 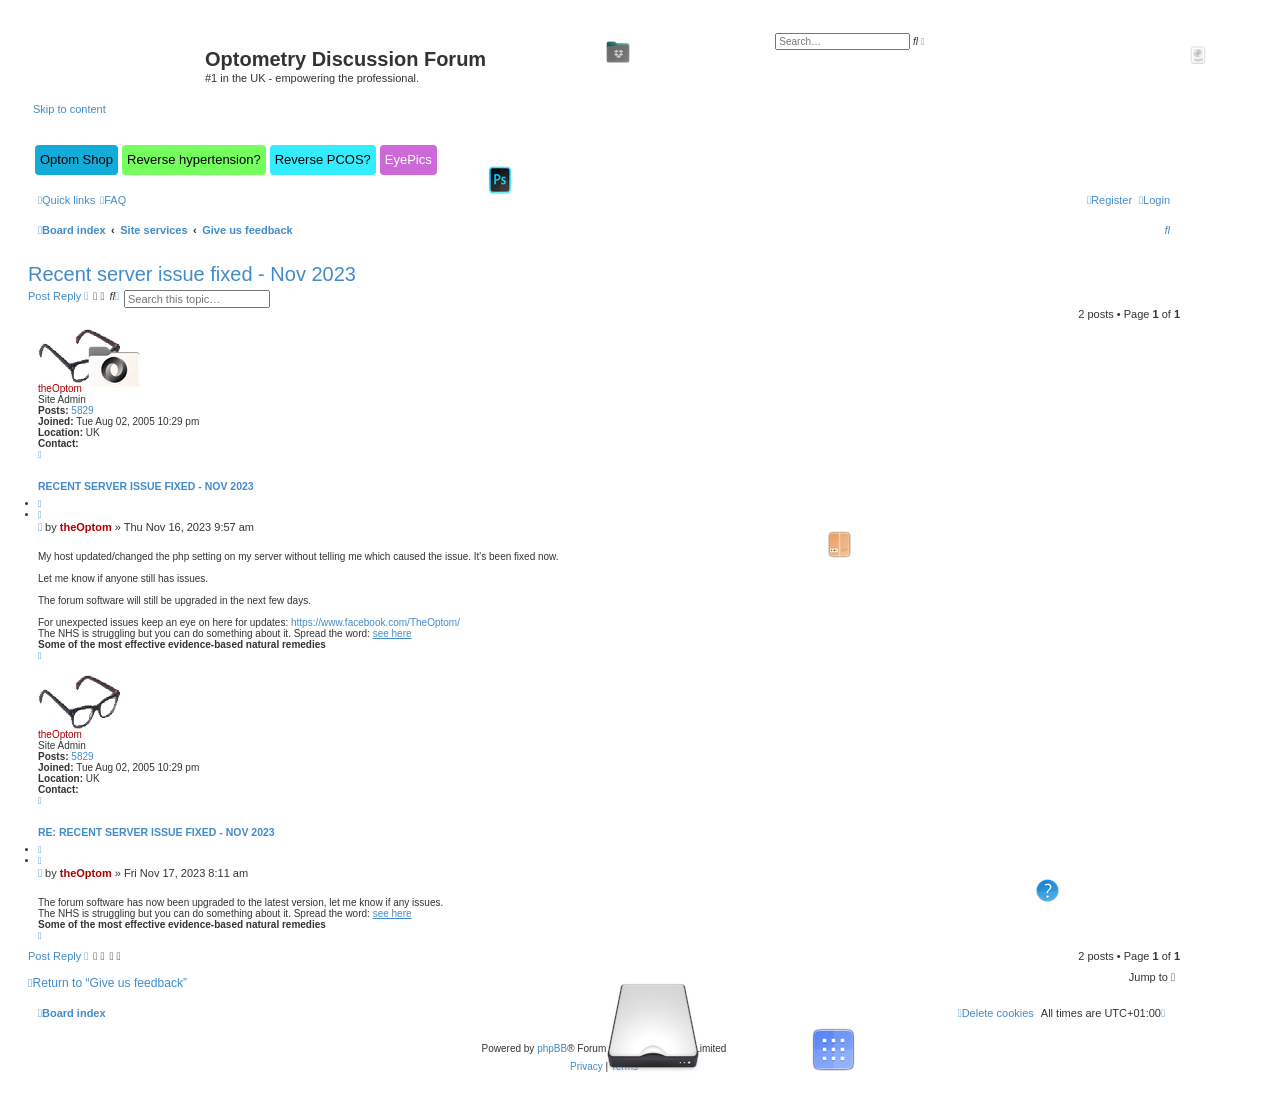 What do you see at coordinates (839, 544) in the screenshot?
I see `a compressed or archived file` at bounding box center [839, 544].